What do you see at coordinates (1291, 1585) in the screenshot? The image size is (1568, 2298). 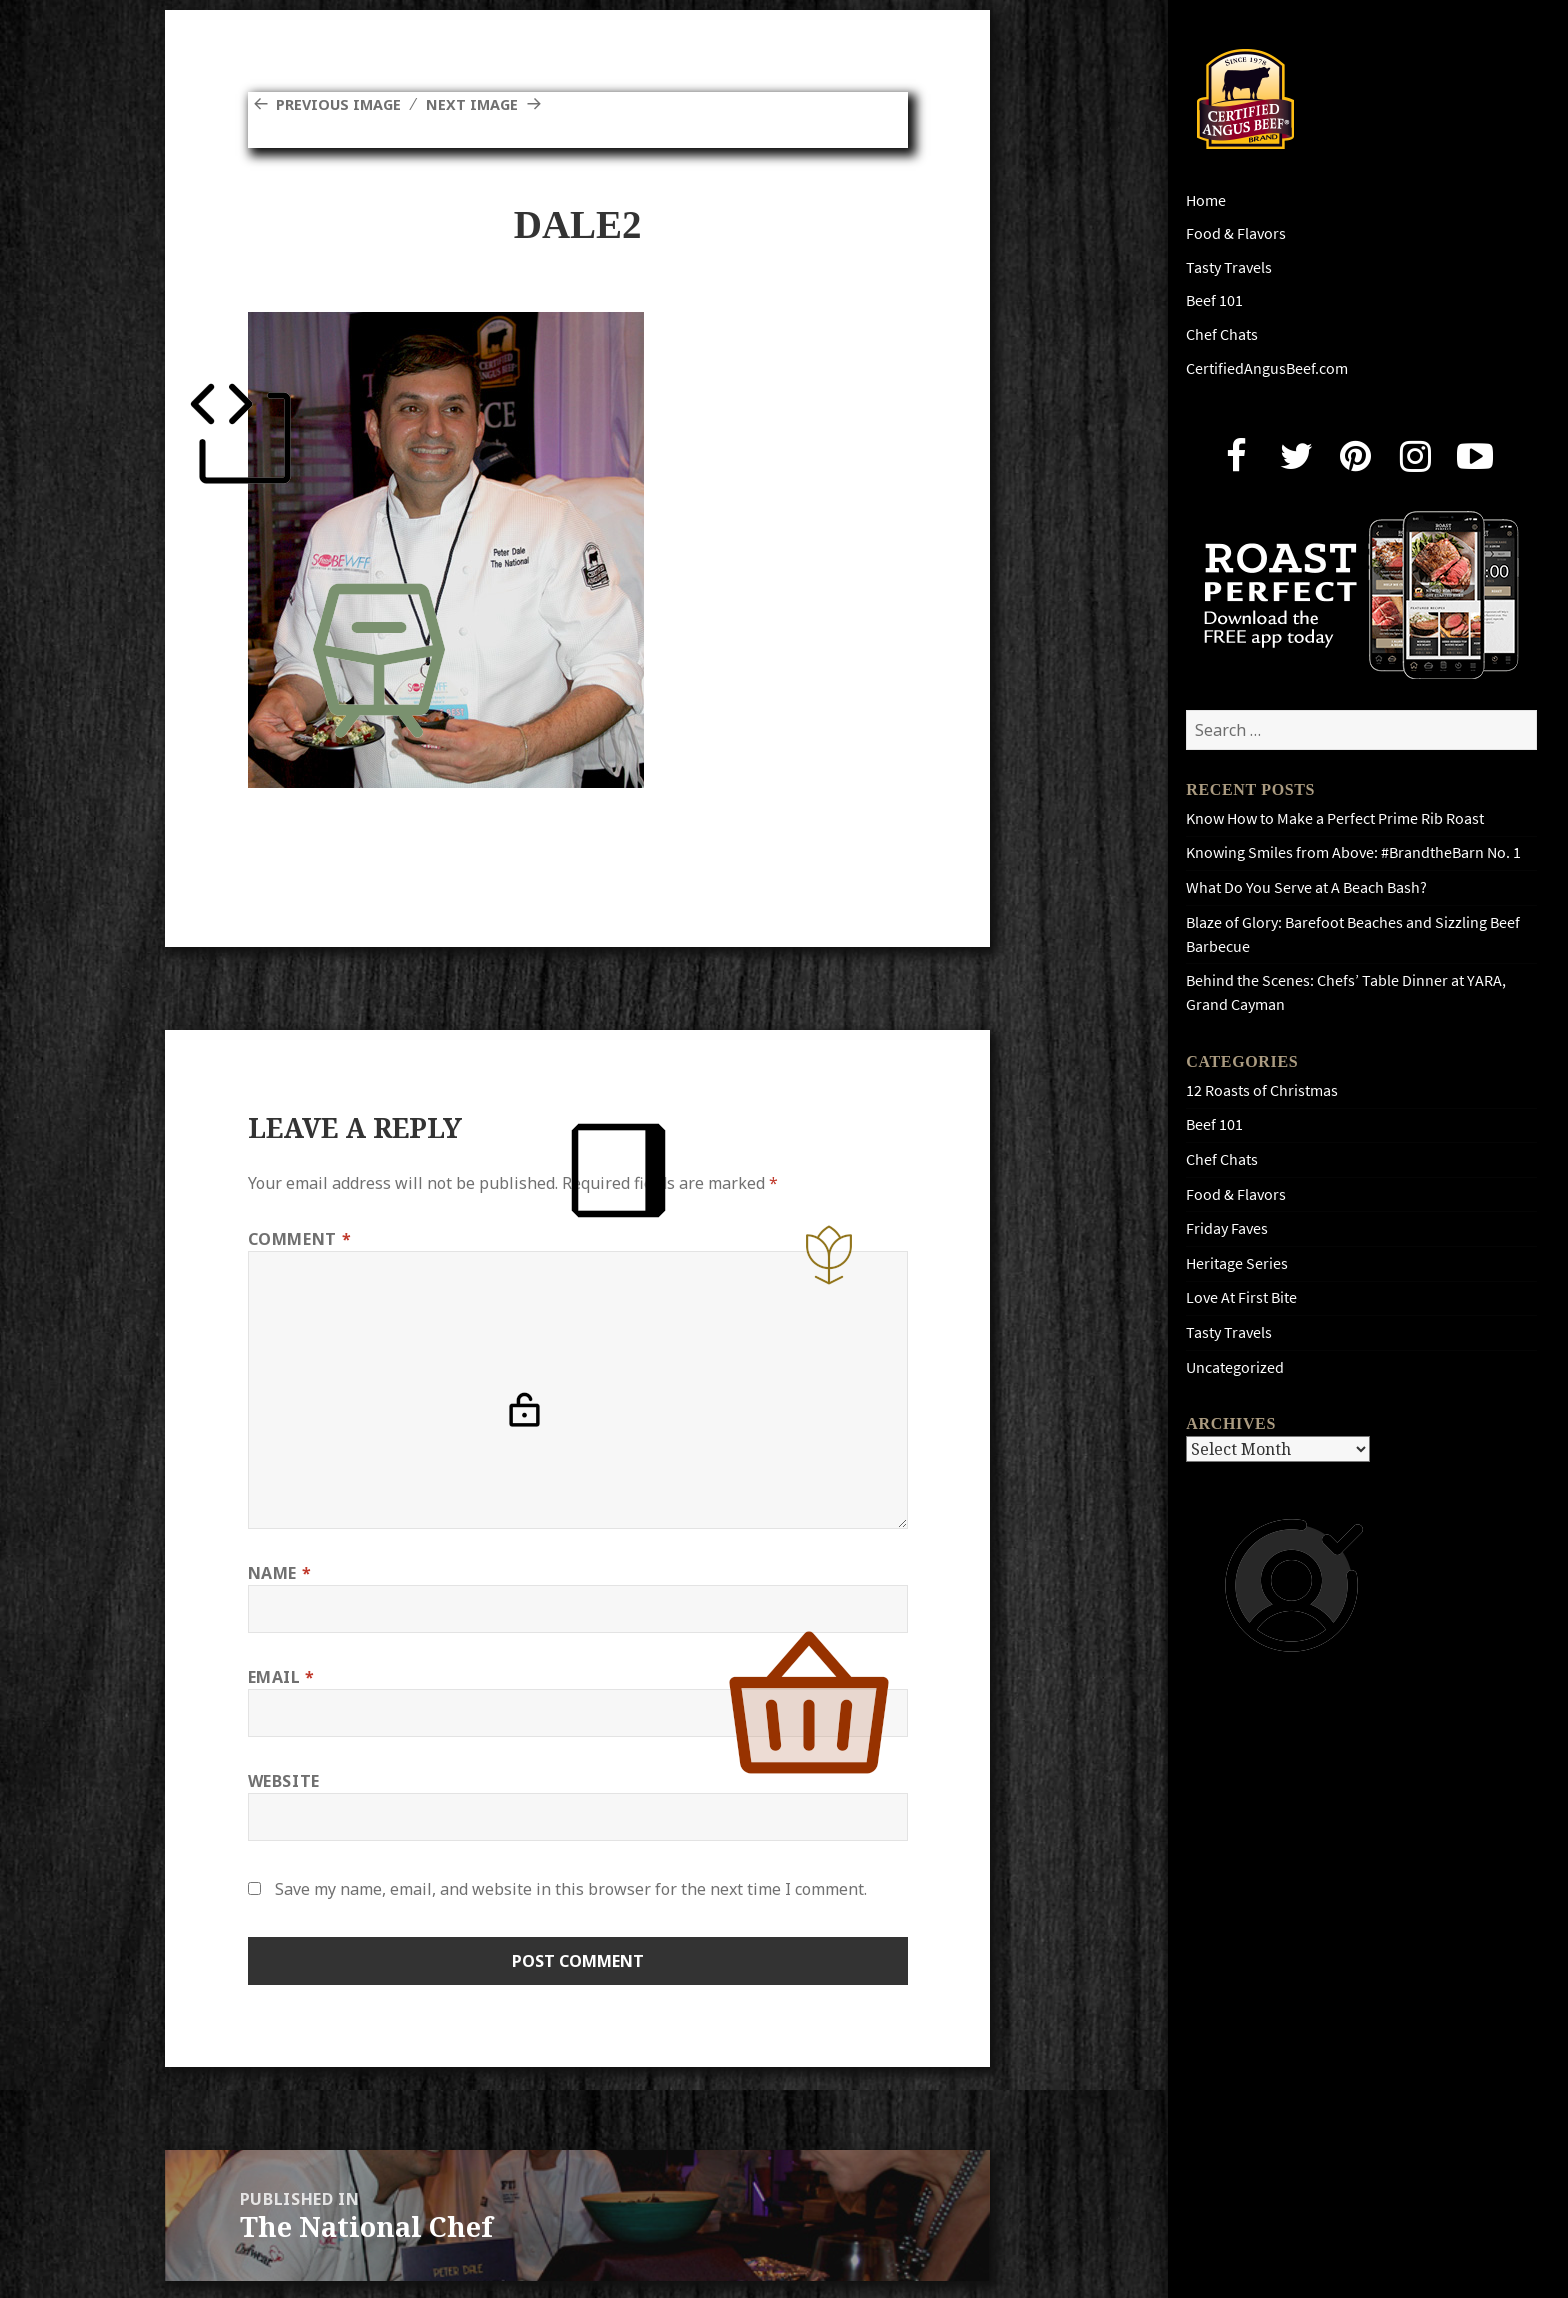 I see `verified user profile` at bounding box center [1291, 1585].